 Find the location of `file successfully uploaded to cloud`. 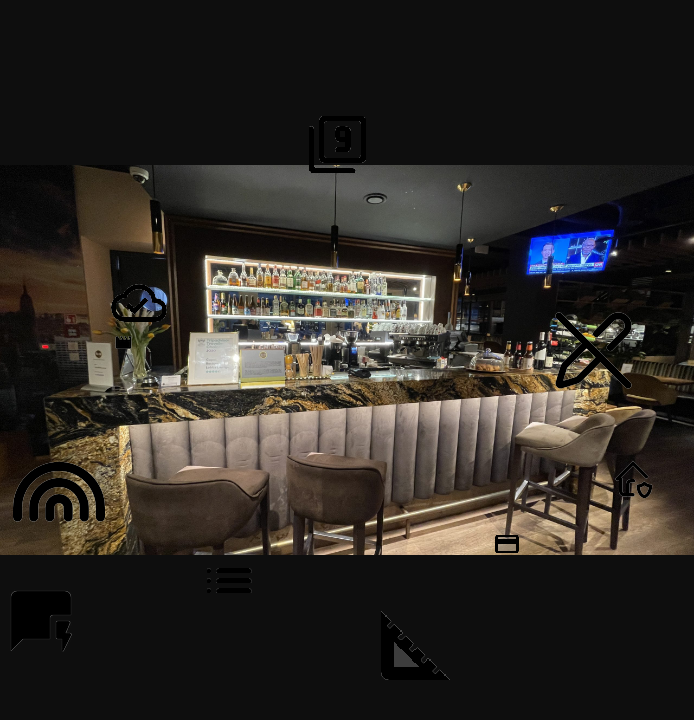

file successfully uploaded to cloud is located at coordinates (139, 303).